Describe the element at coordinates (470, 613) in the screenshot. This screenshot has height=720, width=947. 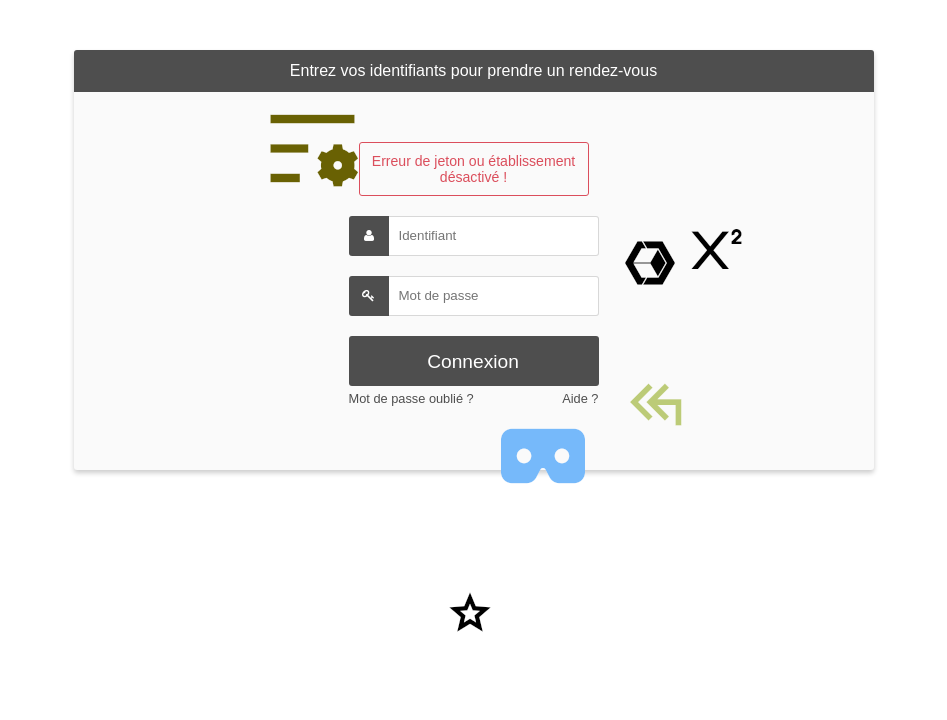
I see `add item to favorites` at that location.